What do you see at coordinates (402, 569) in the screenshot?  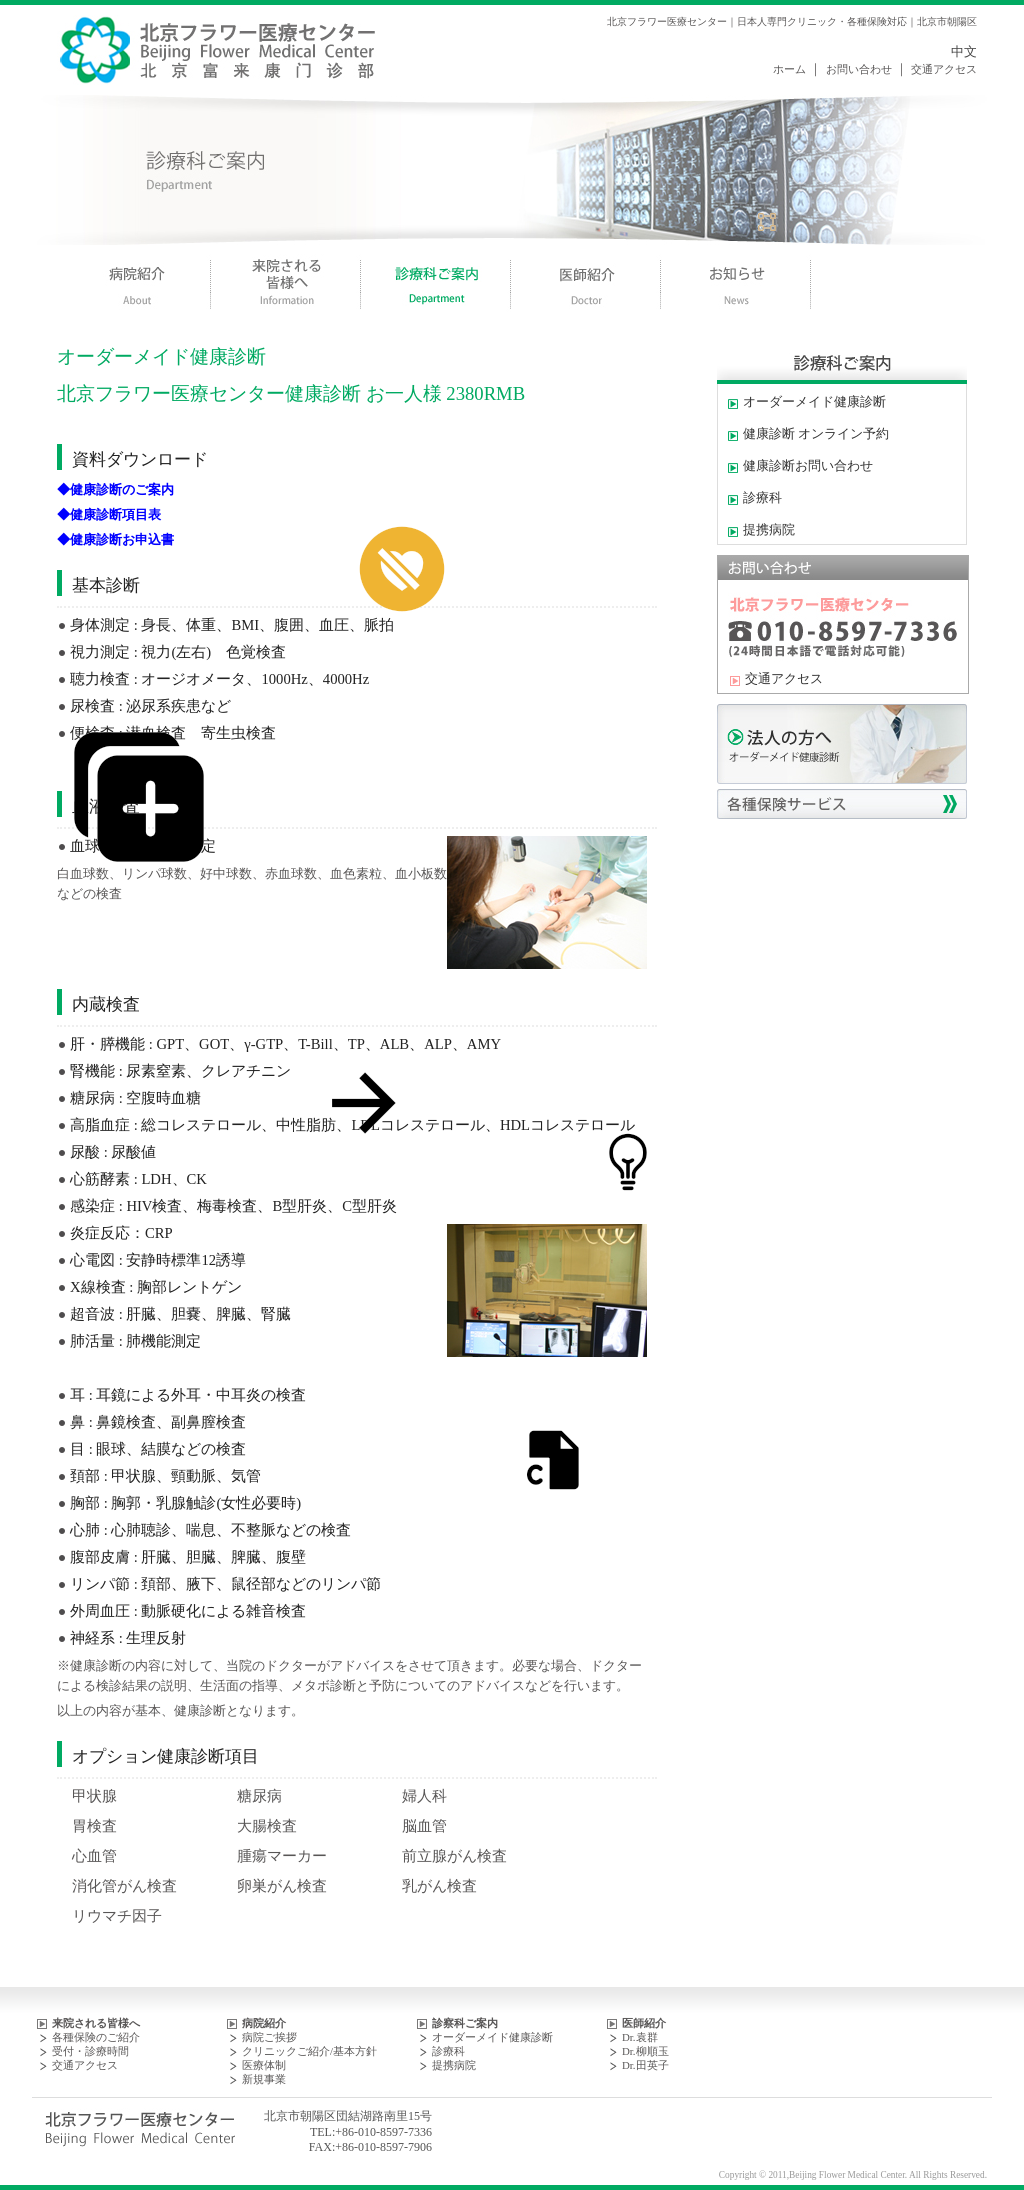 I see `remove from favorites` at bounding box center [402, 569].